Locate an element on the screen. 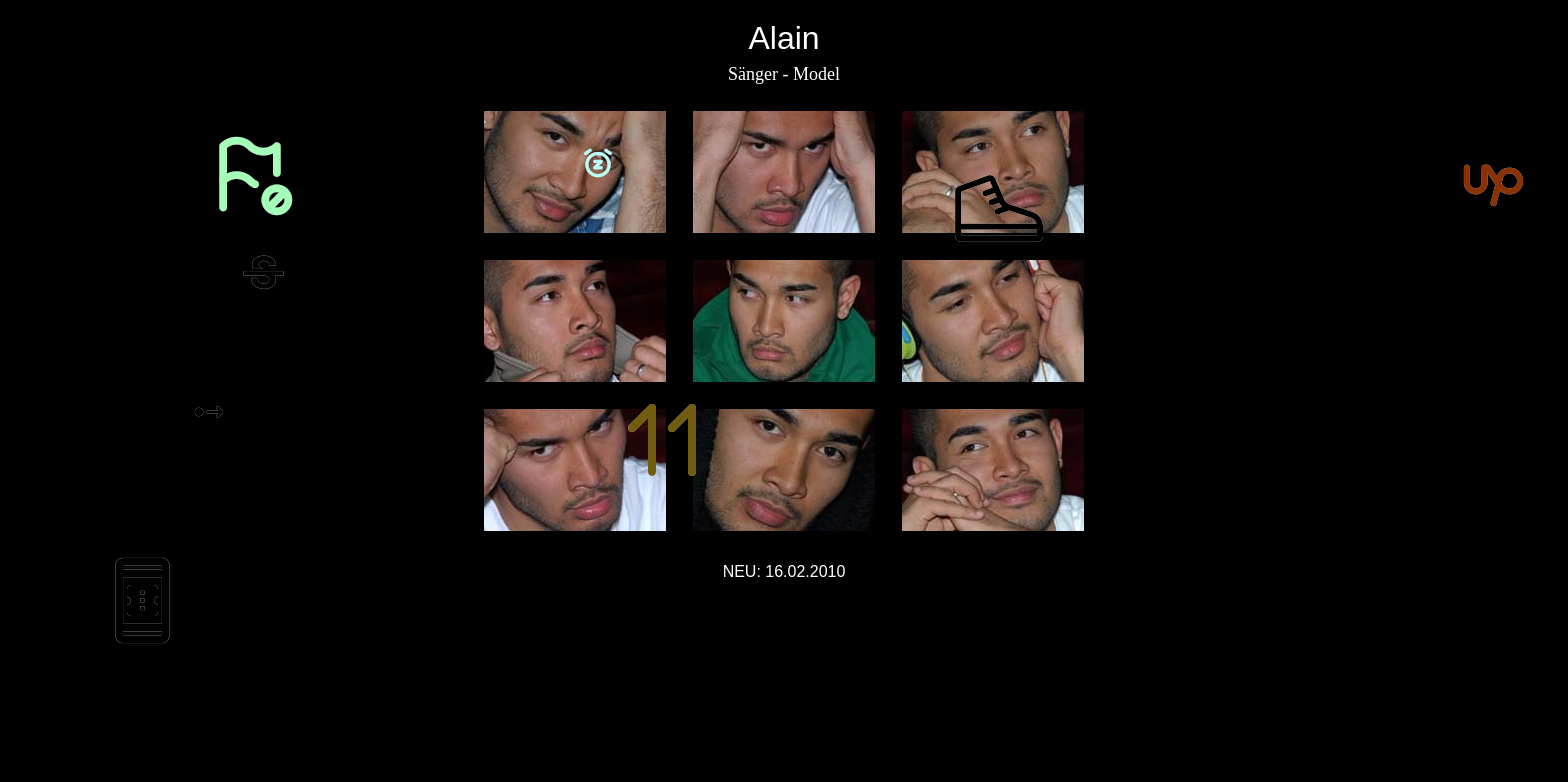 Image resolution: width=1568 pixels, height=782 pixels. snooze an active alarm is located at coordinates (598, 163).